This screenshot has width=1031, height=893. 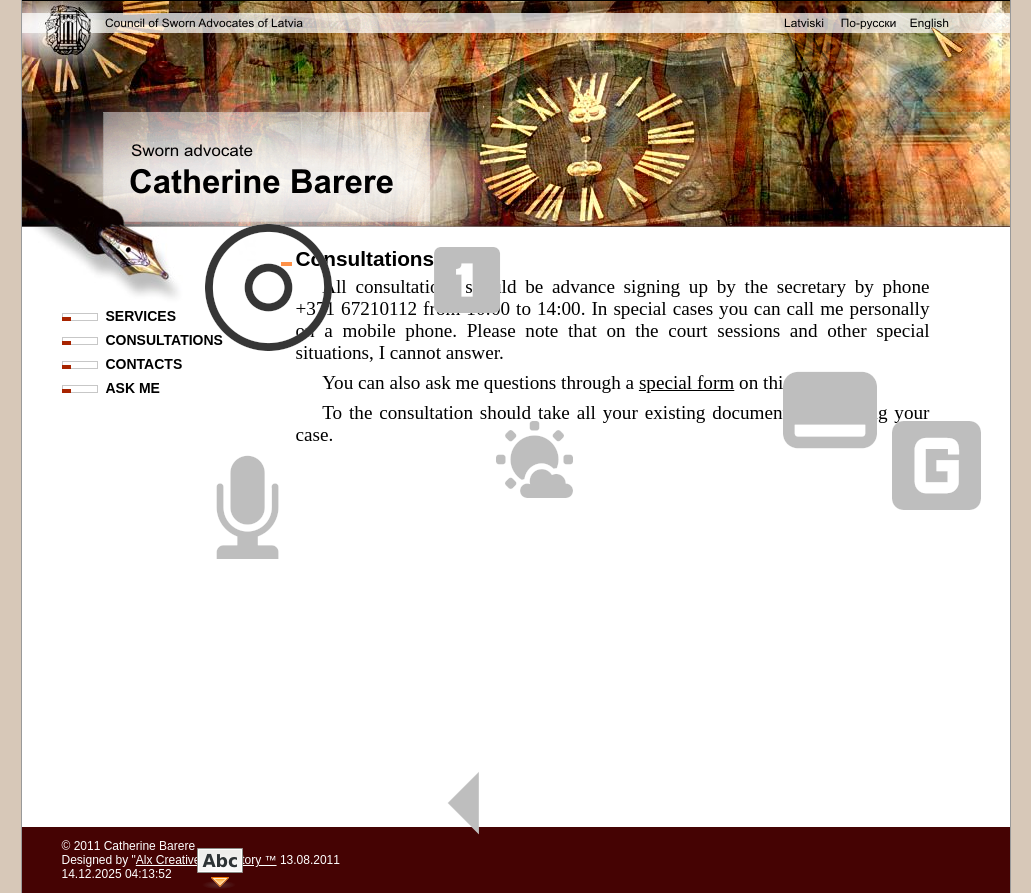 I want to click on reset zoom to 100% or original size, so click(x=467, y=280).